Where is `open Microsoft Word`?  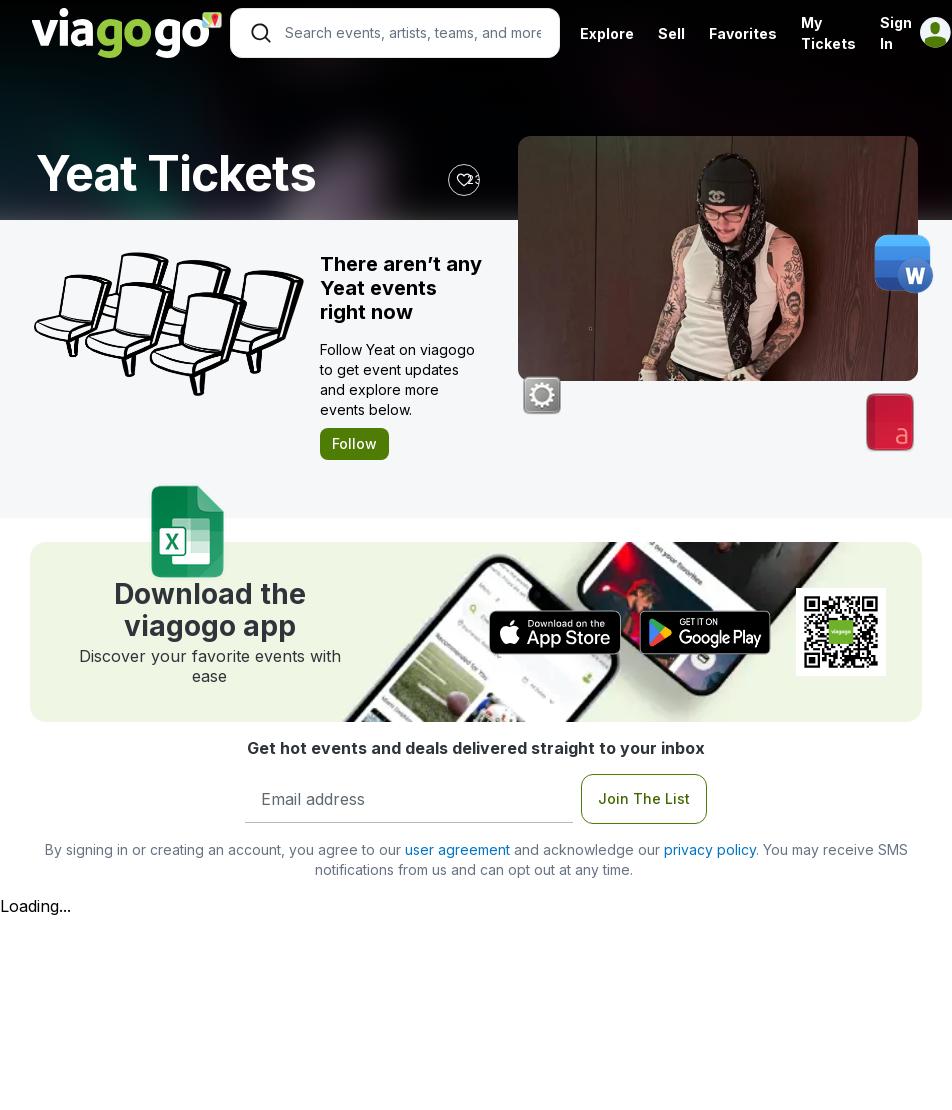 open Microsoft Word is located at coordinates (902, 262).